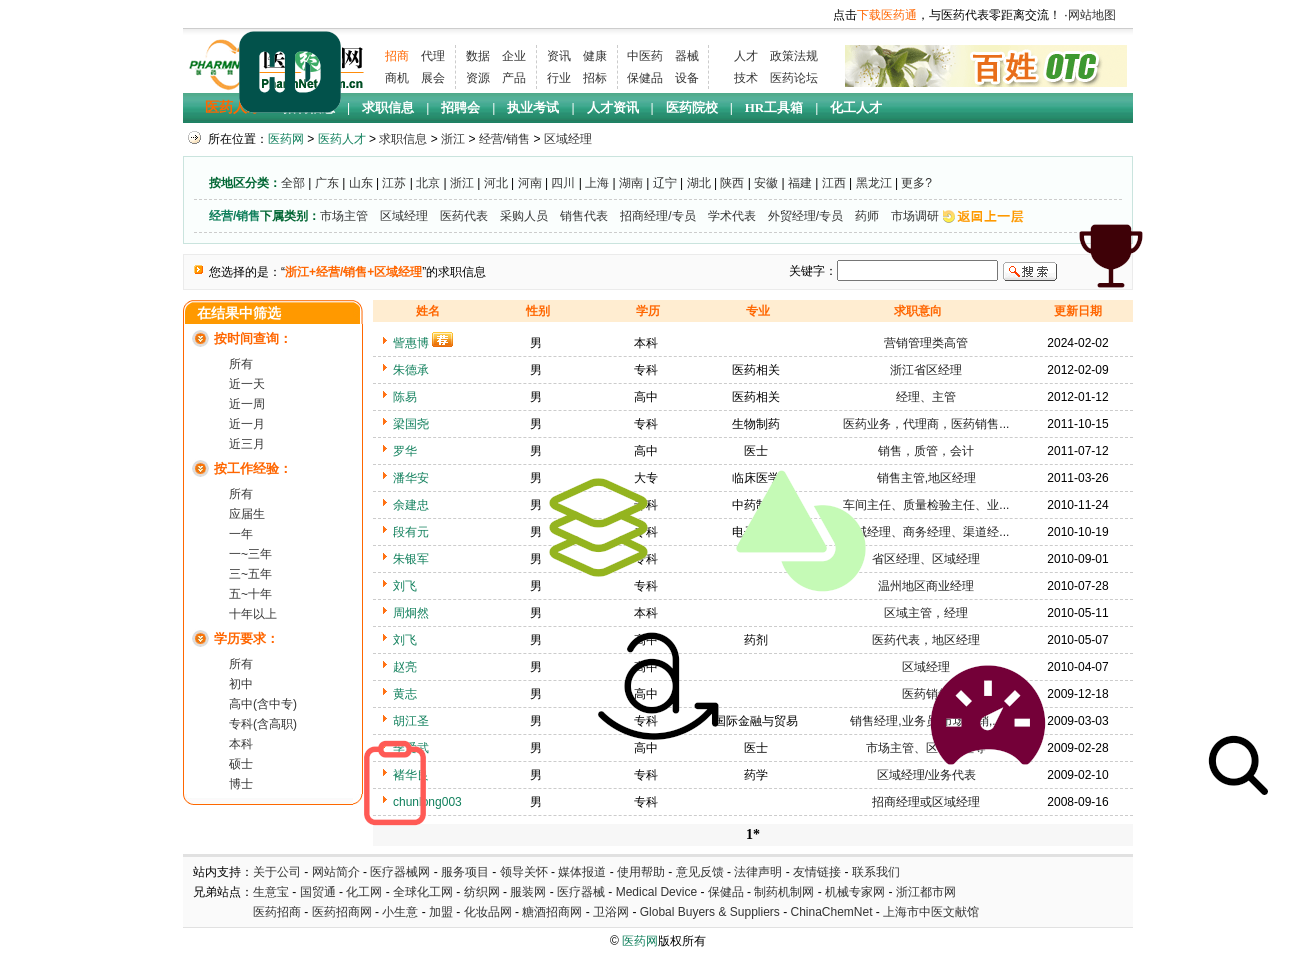 The height and width of the screenshot is (962, 1316). What do you see at coordinates (801, 531) in the screenshot?
I see `access shape tools or drawing options` at bounding box center [801, 531].